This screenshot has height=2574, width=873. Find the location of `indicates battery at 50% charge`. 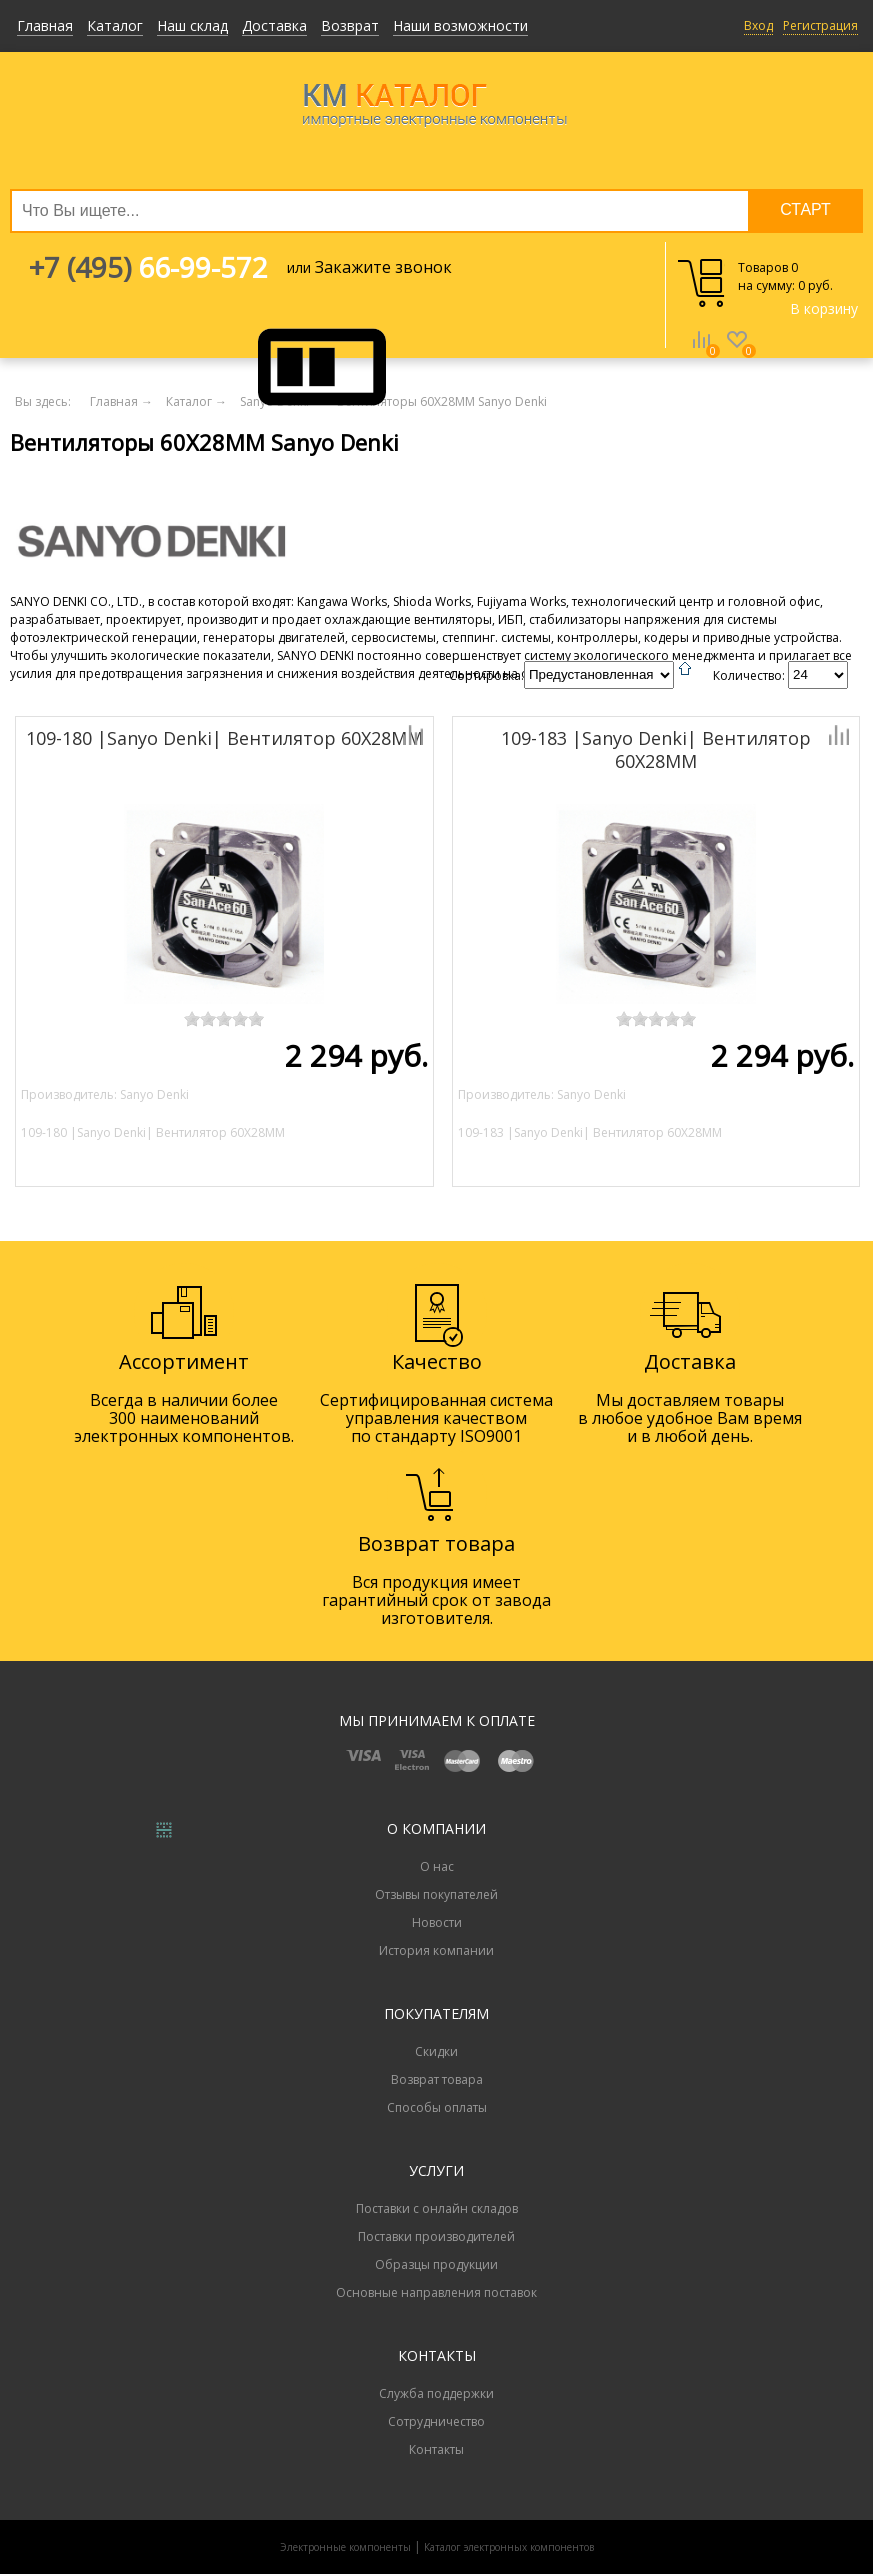

indicates battery at 50% charge is located at coordinates (322, 367).